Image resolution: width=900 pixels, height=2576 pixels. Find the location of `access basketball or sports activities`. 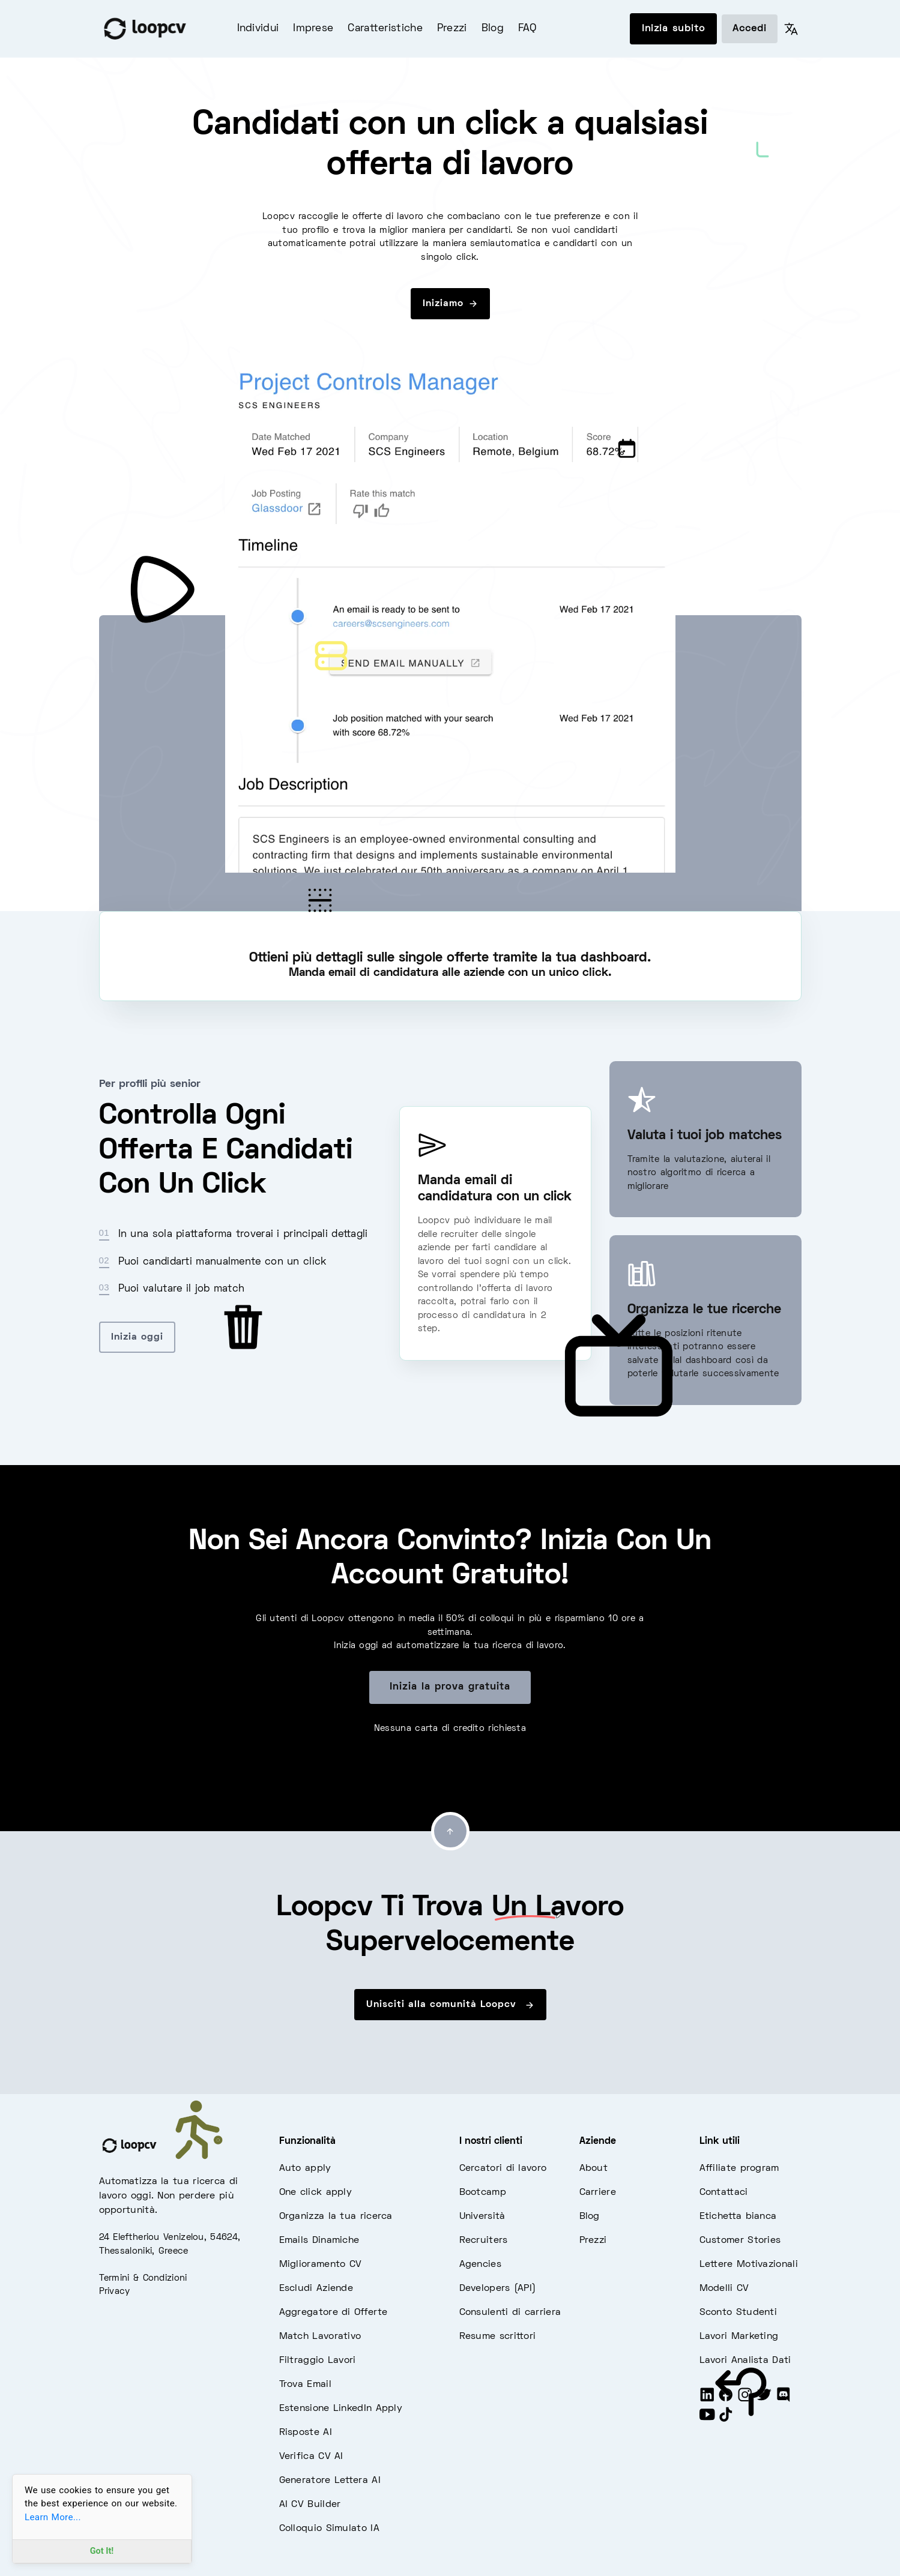

access basketball or sports activities is located at coordinates (199, 2129).